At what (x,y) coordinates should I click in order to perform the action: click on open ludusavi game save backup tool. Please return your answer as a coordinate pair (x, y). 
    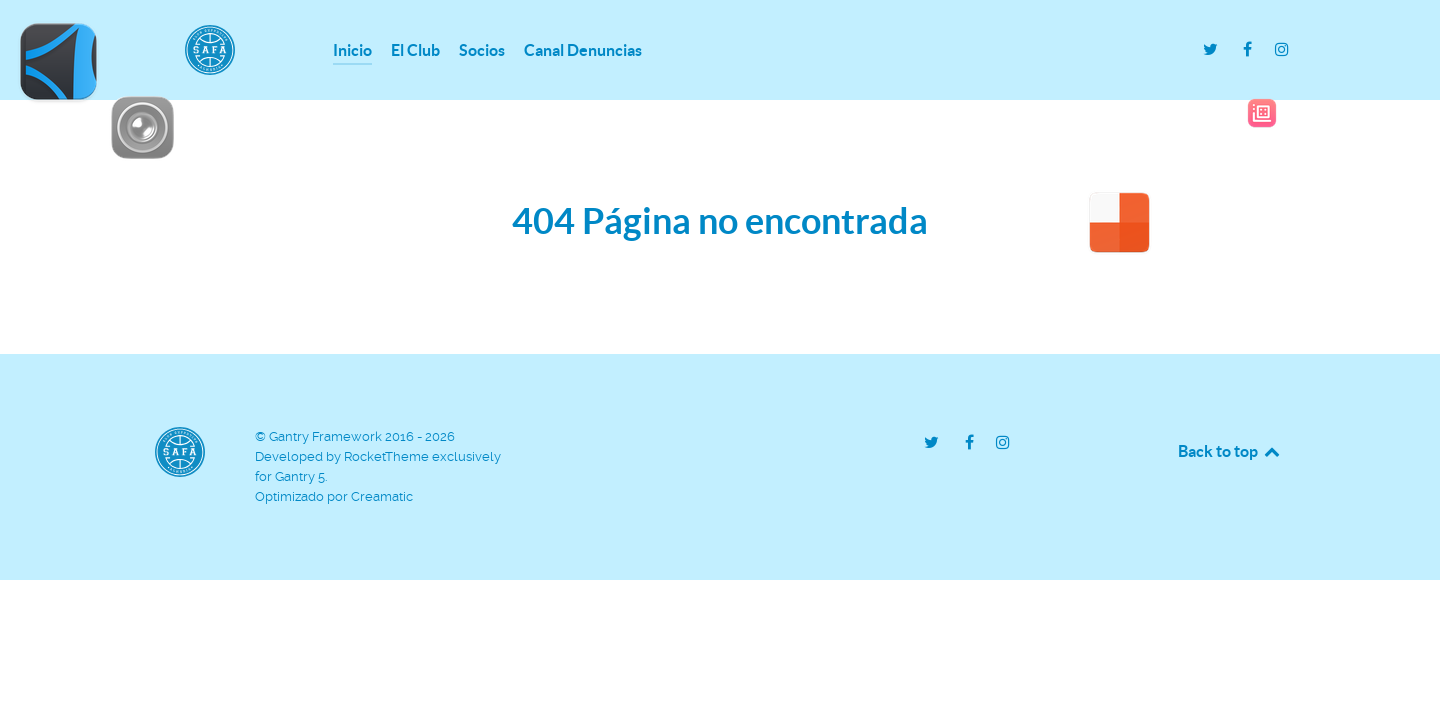
    Looking at the image, I should click on (1262, 113).